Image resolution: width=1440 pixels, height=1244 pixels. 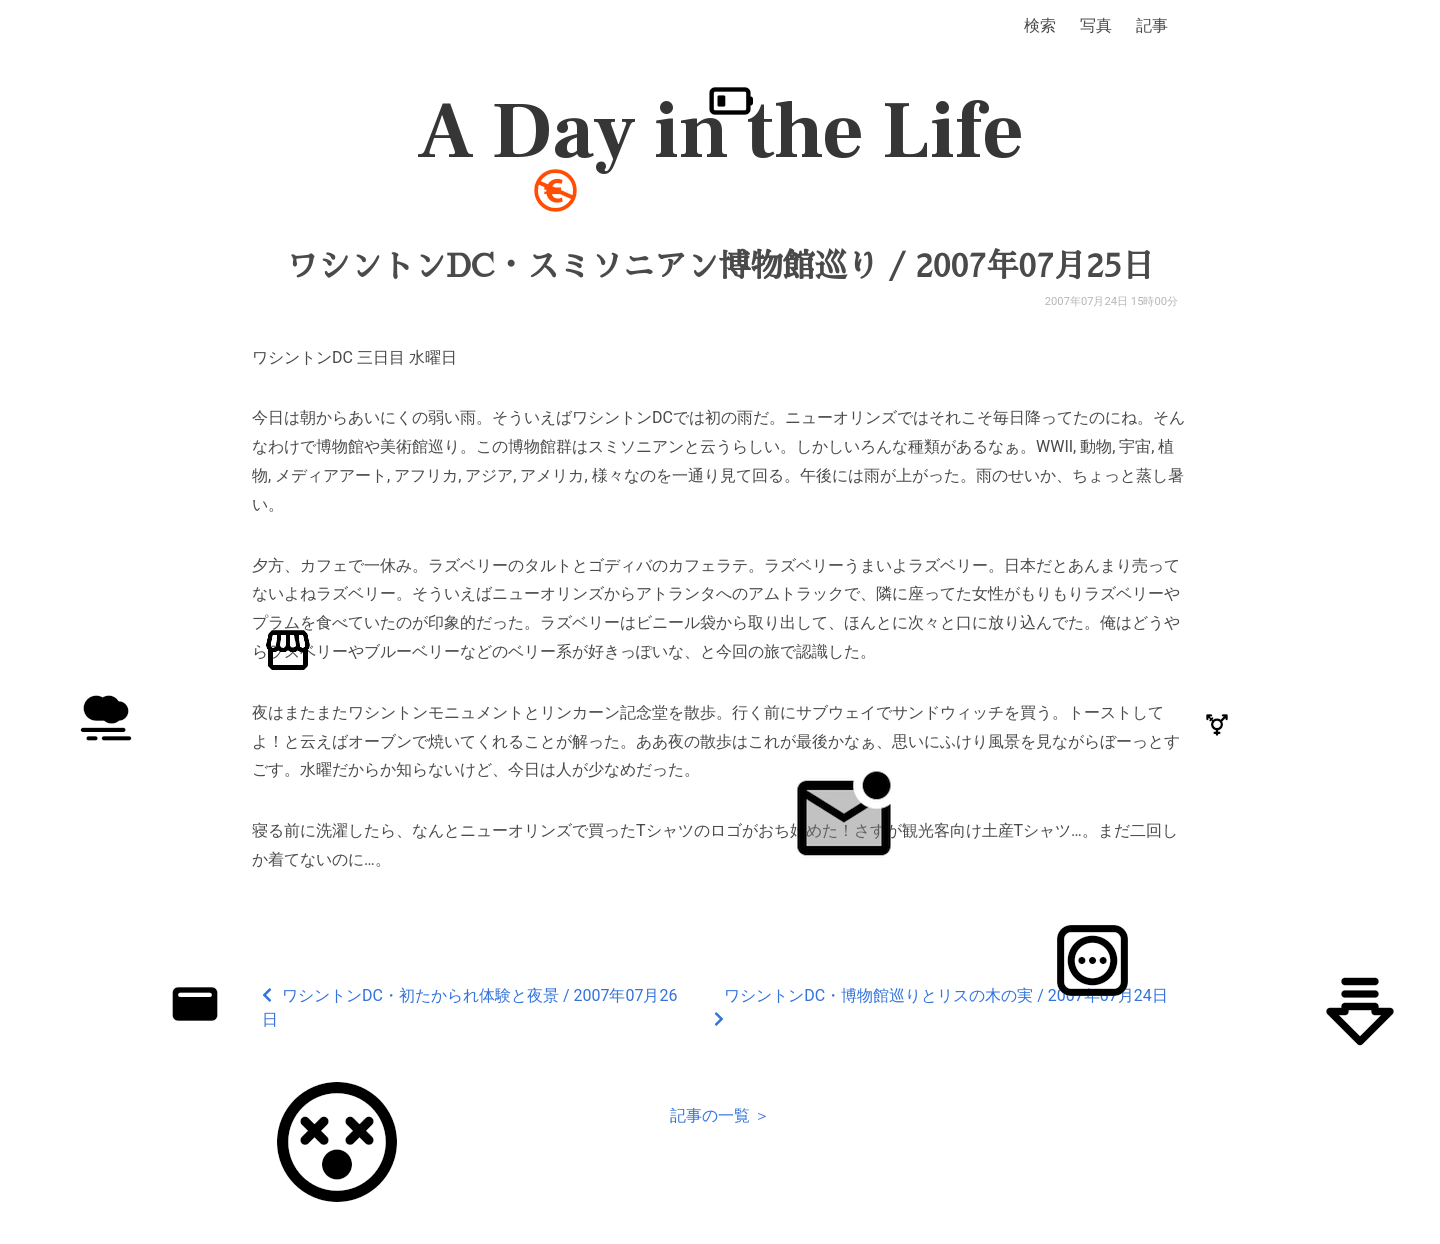 I want to click on indicates transgender identity or gender diversity, so click(x=1217, y=725).